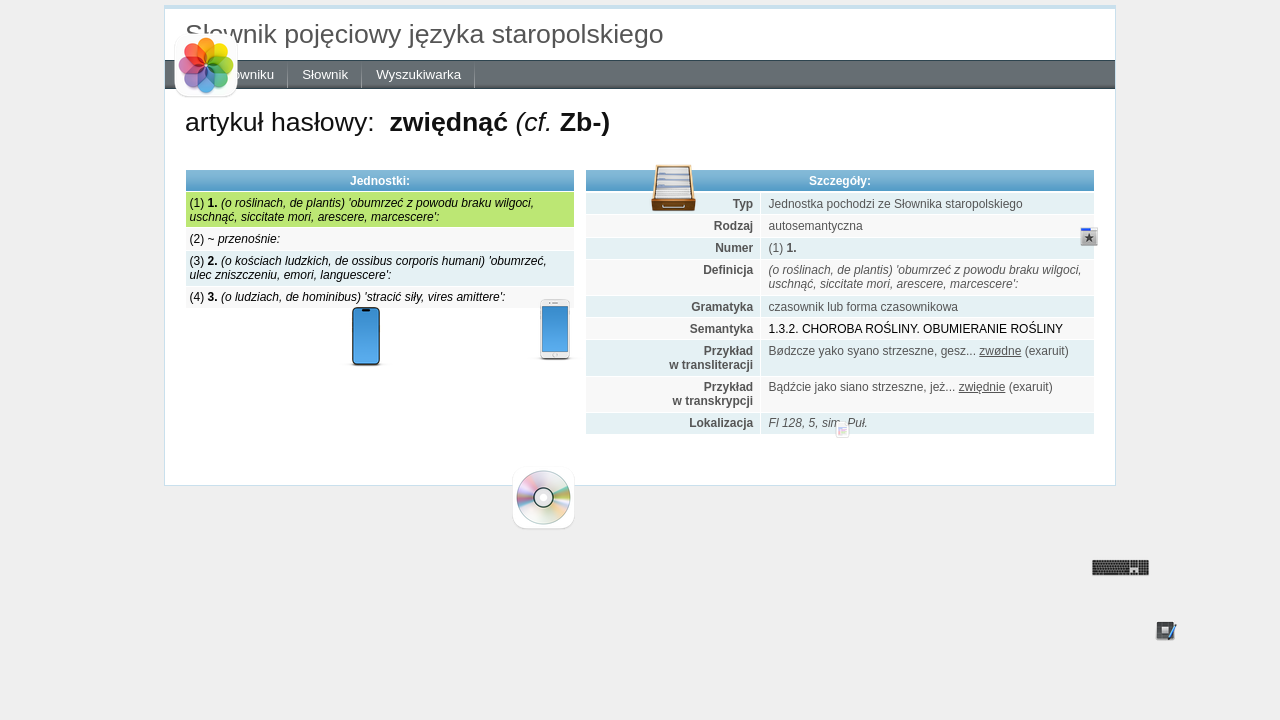 The width and height of the screenshot is (1280, 720). What do you see at coordinates (1166, 630) in the screenshot?
I see `edit or customize assistive control panels` at bounding box center [1166, 630].